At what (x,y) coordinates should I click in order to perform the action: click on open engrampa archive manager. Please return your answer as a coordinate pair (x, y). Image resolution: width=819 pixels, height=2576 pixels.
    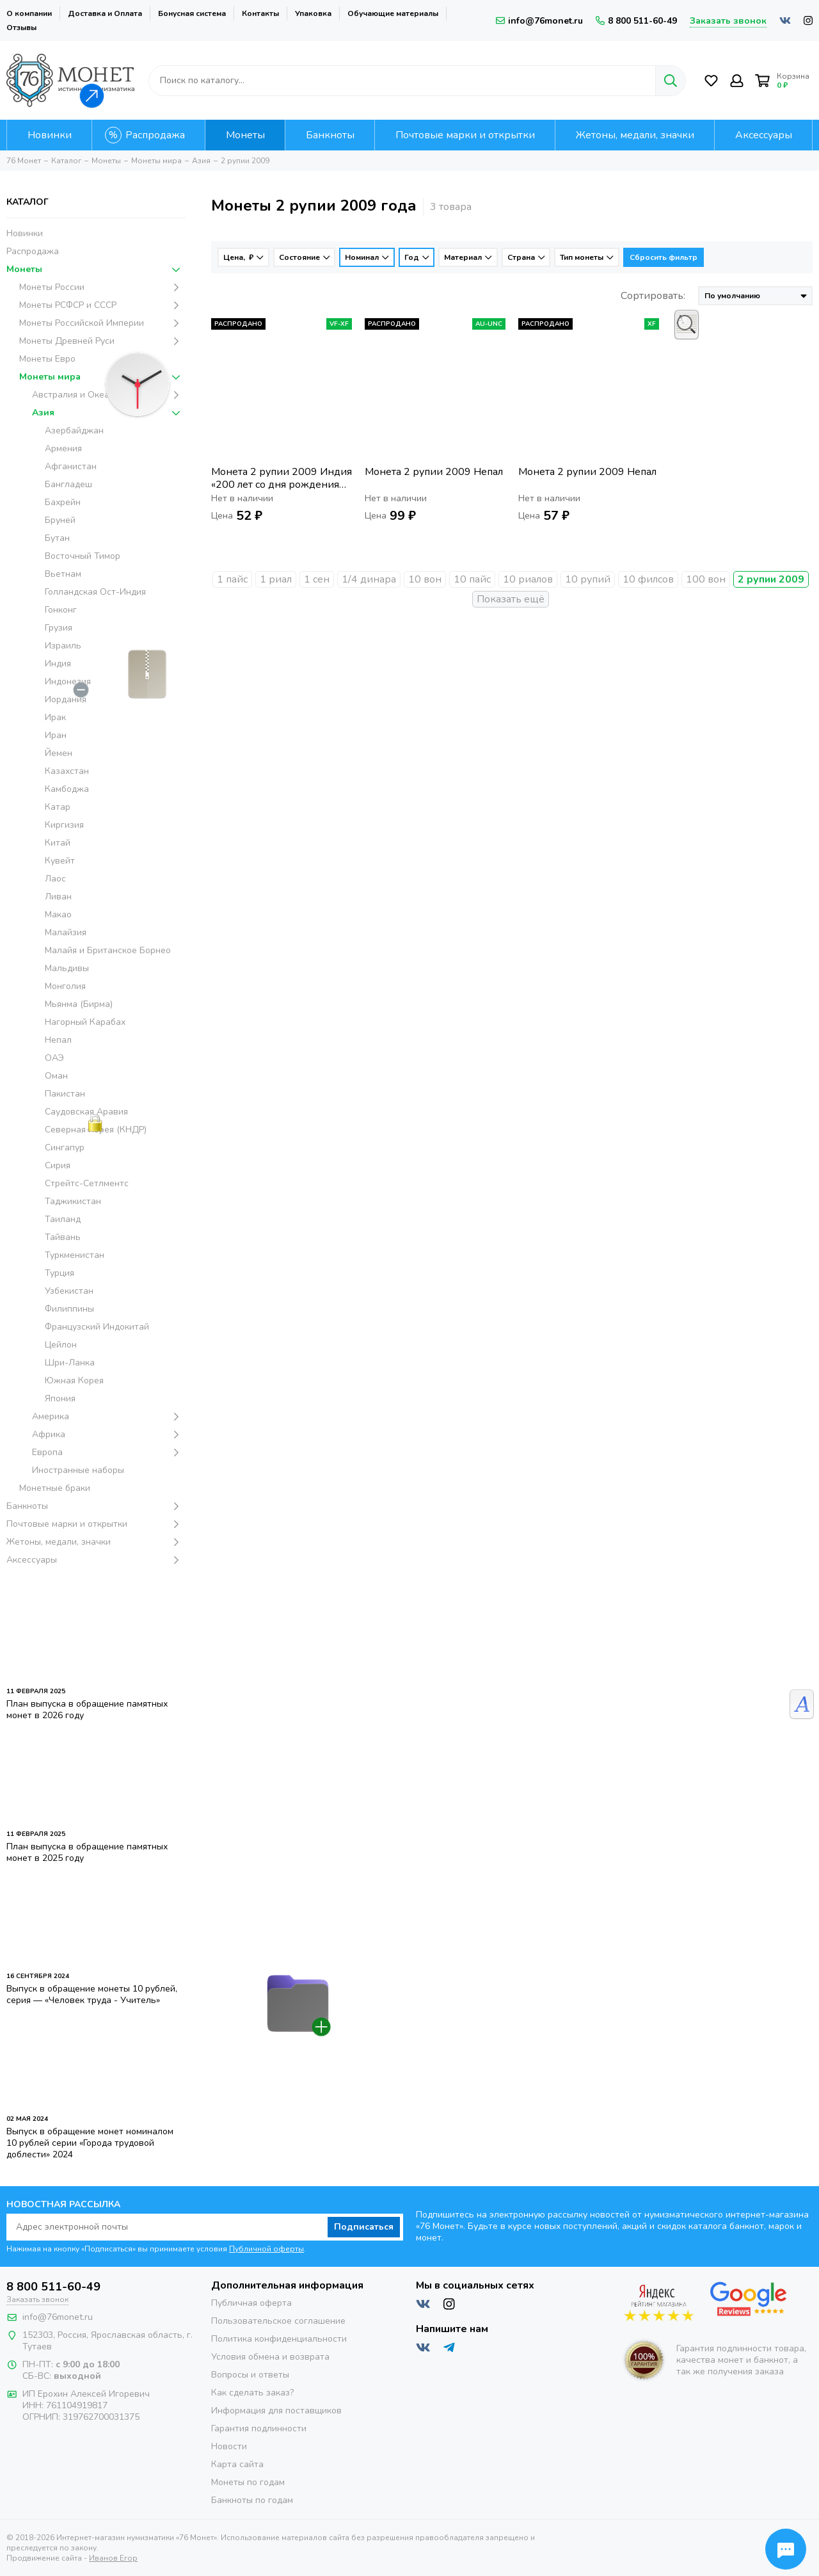
    Looking at the image, I should click on (147, 674).